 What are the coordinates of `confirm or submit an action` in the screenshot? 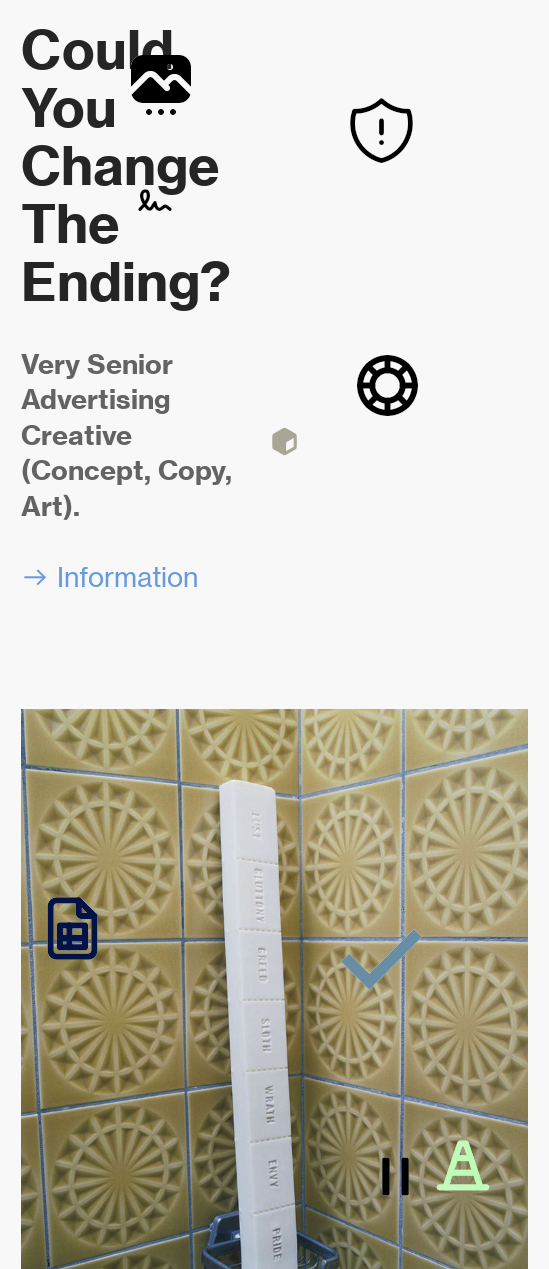 It's located at (381, 957).